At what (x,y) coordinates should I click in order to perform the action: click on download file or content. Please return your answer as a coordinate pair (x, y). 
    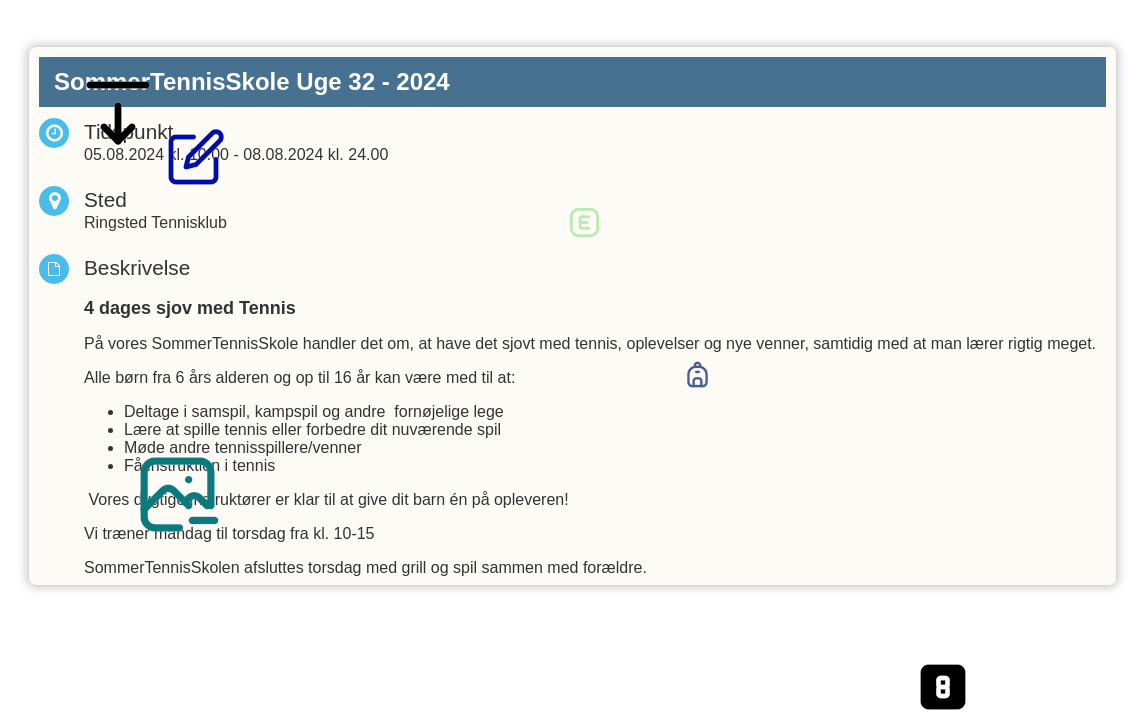
    Looking at the image, I should click on (118, 113).